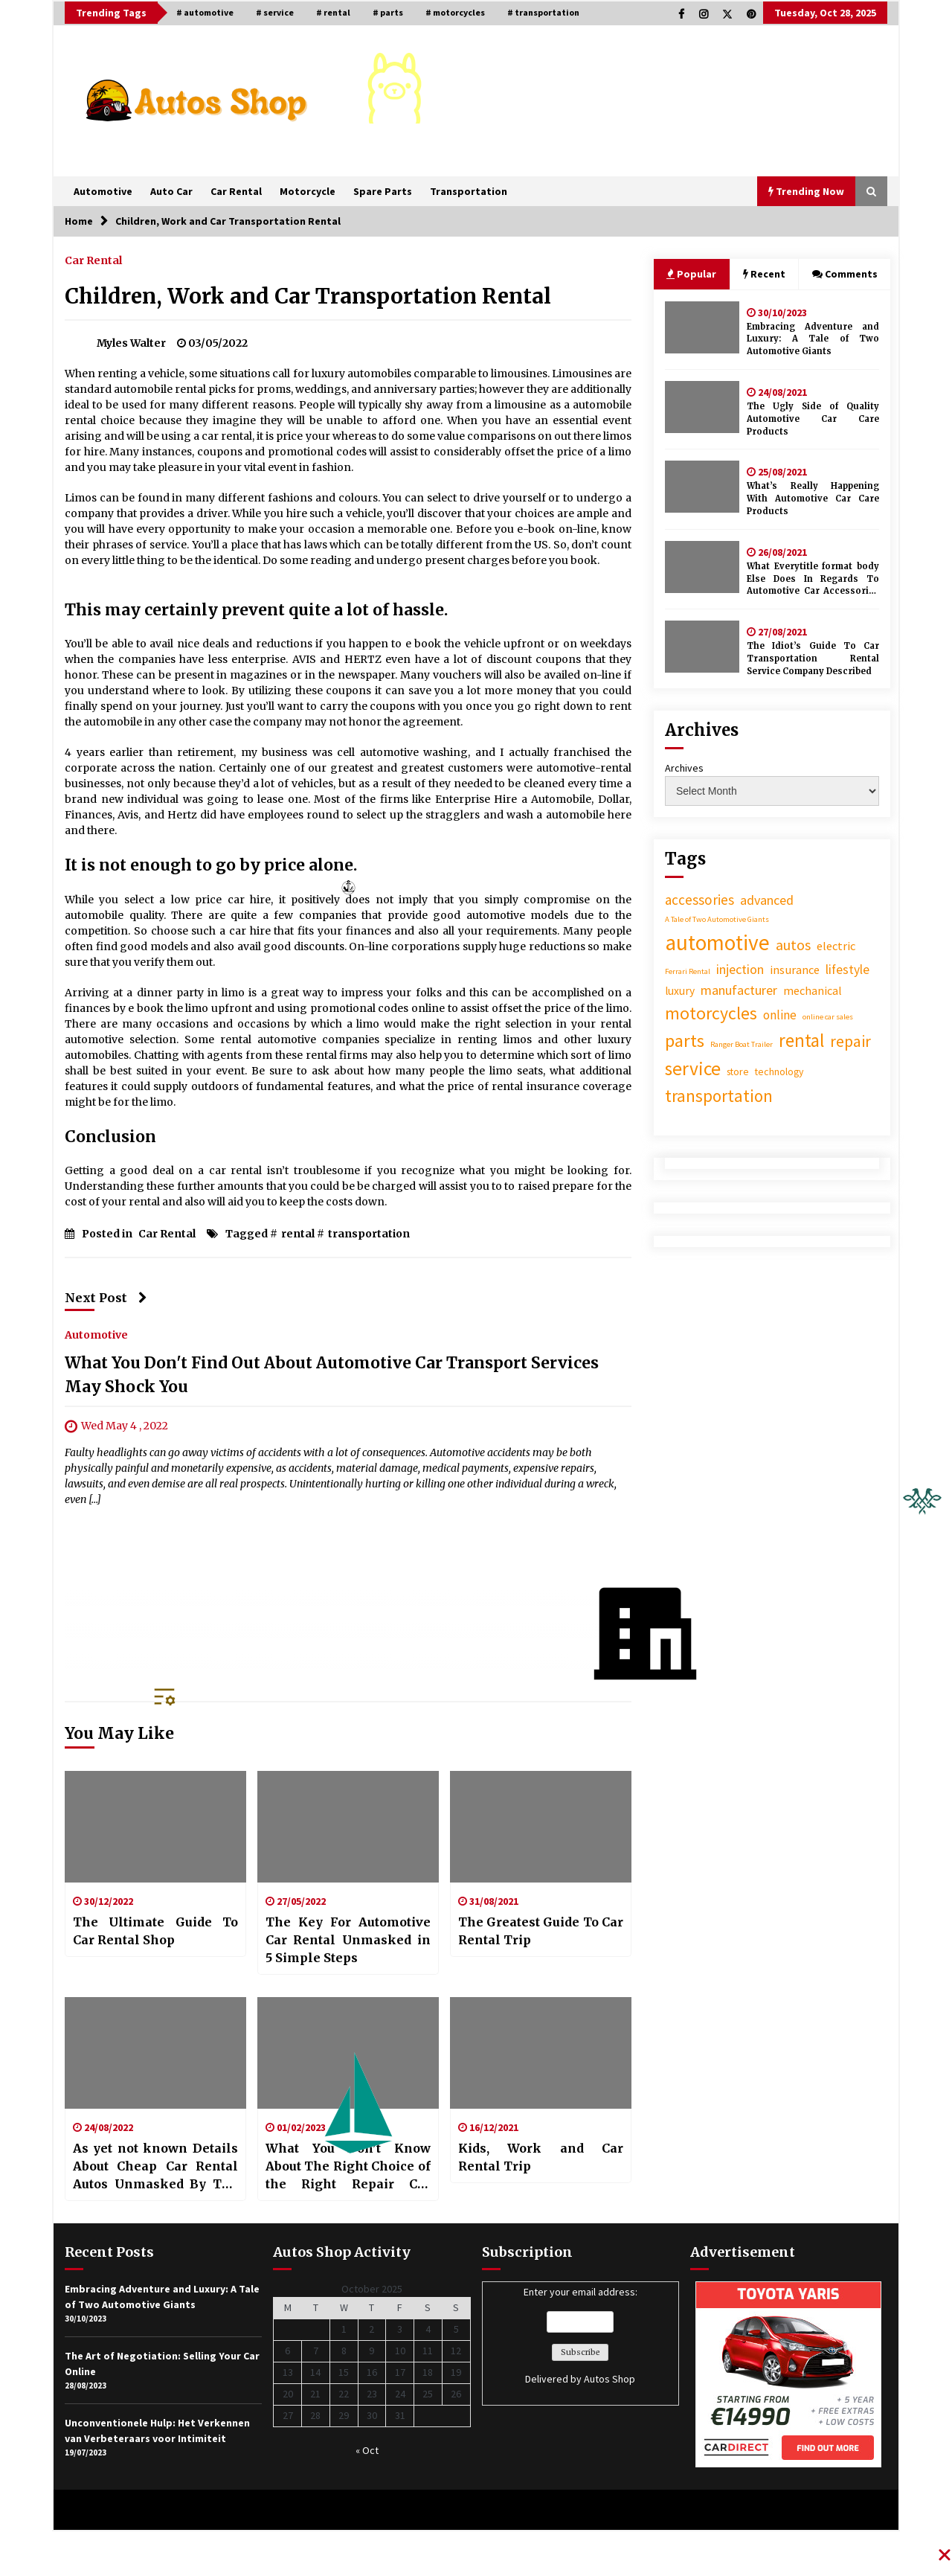  Describe the element at coordinates (922, 1502) in the screenshot. I see `air serbia airline logo` at that location.